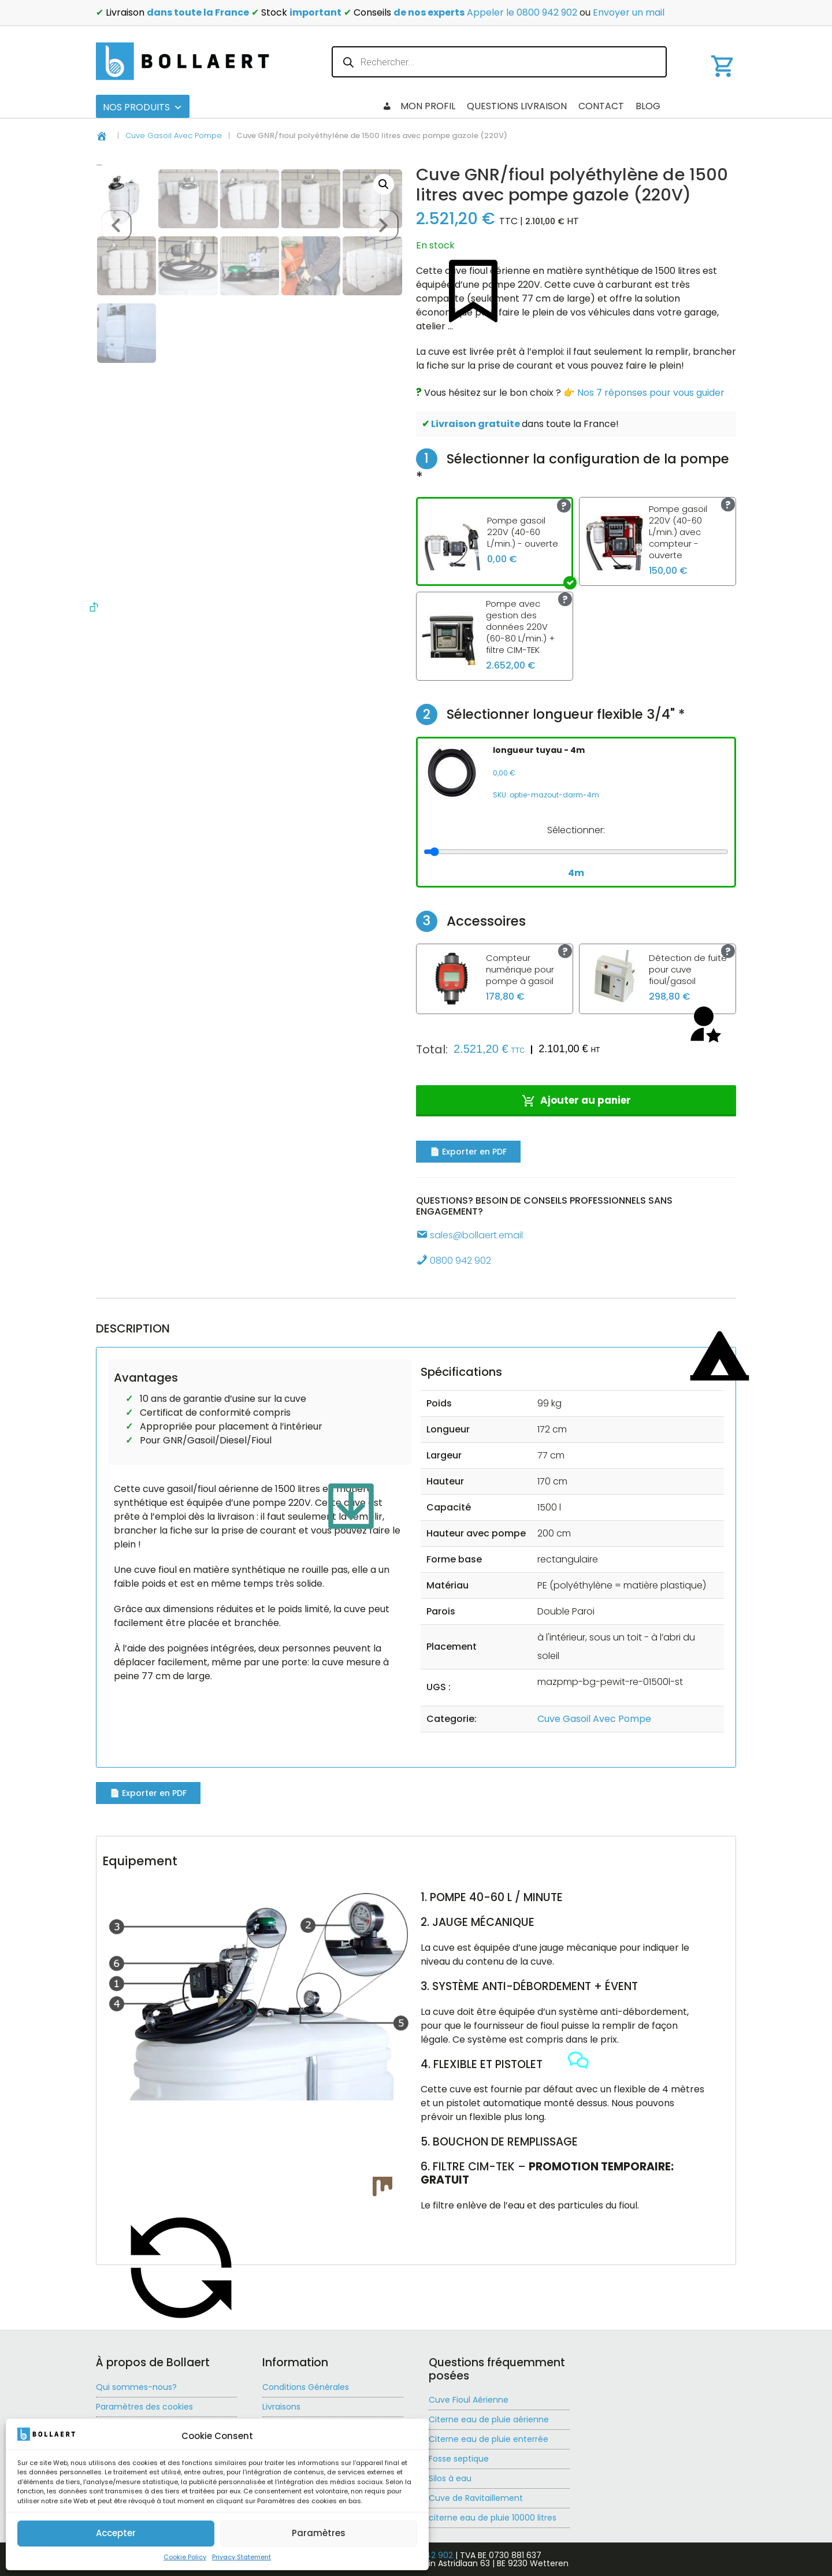  I want to click on undo or revert to previous state, so click(181, 2267).